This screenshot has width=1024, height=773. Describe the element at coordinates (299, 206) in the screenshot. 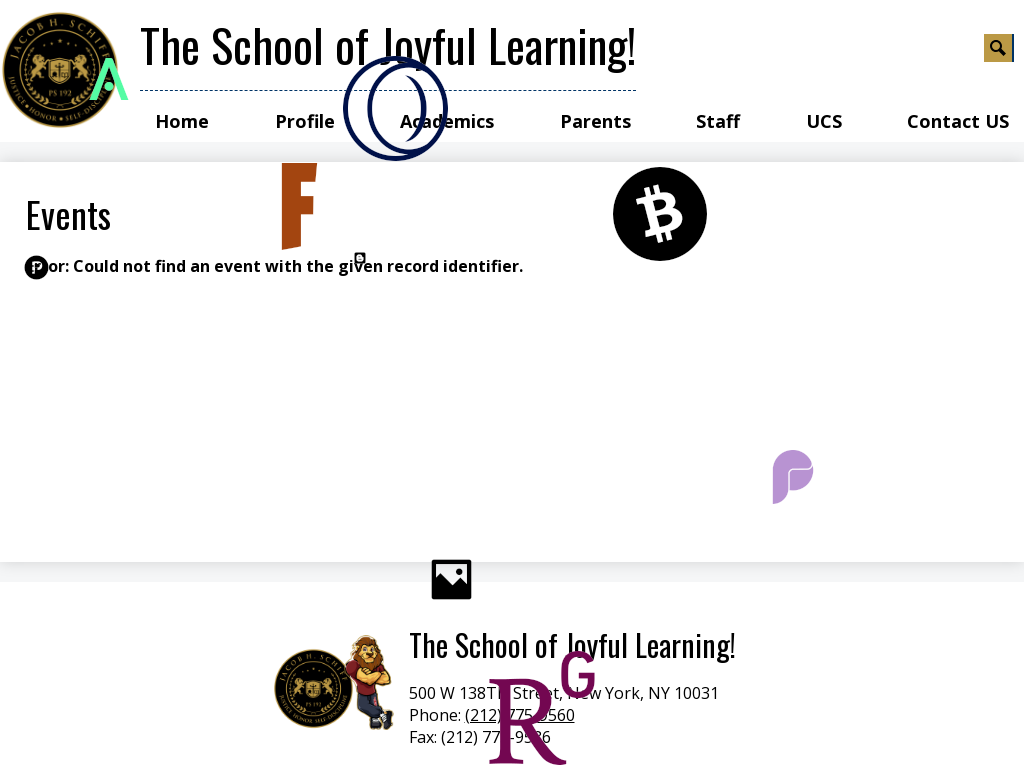

I see `launch fortnite game` at that location.